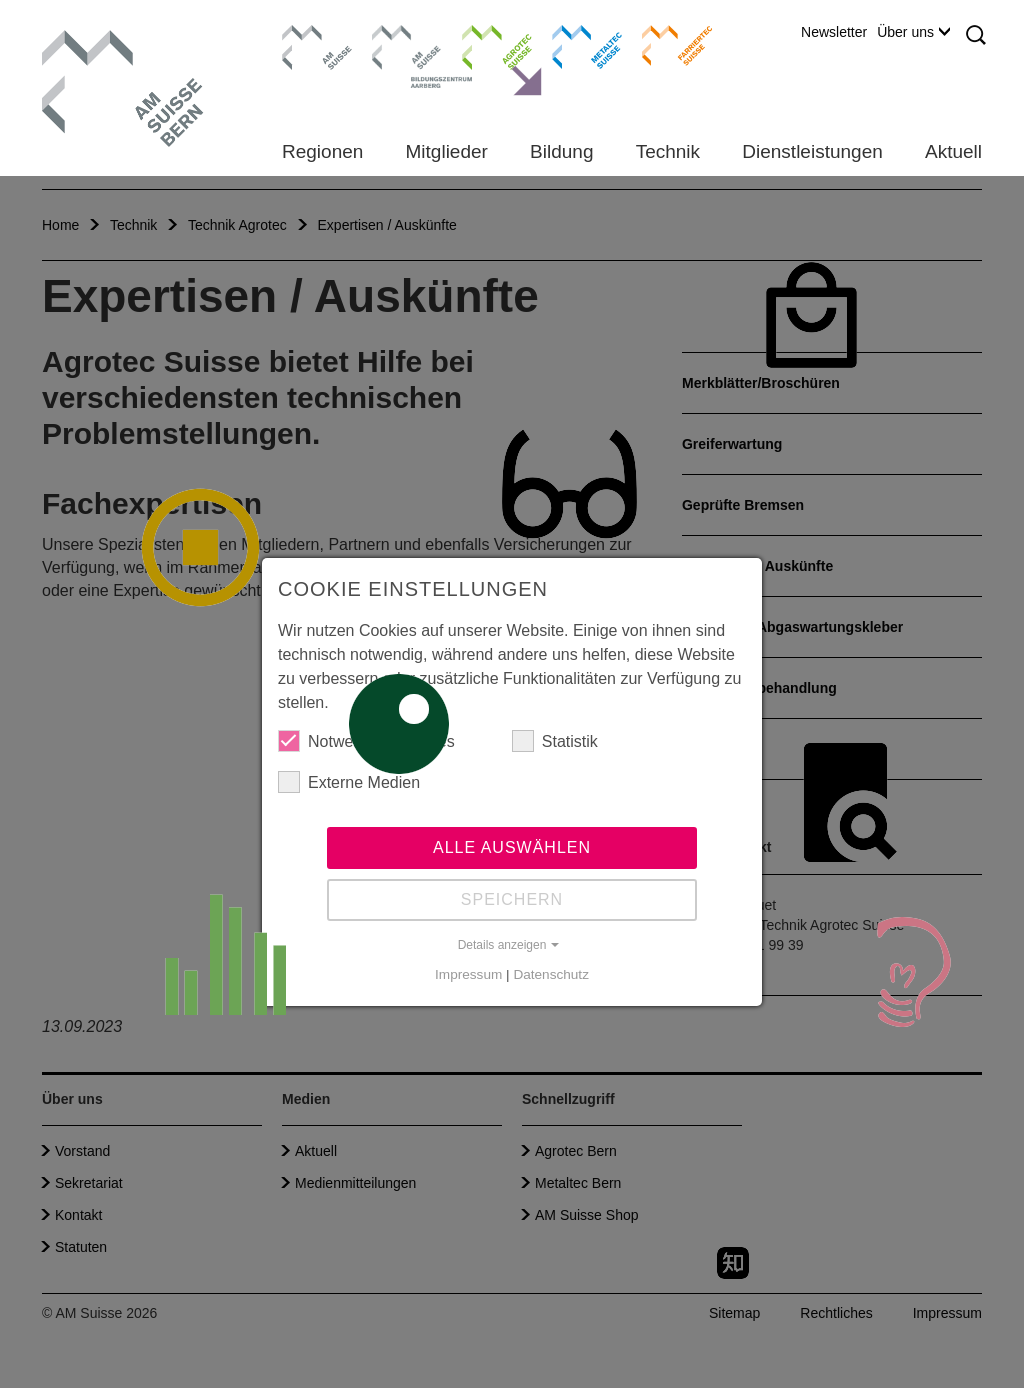 This screenshot has width=1024, height=1388. What do you see at coordinates (569, 489) in the screenshot?
I see `enable reading or accessibility mode` at bounding box center [569, 489].